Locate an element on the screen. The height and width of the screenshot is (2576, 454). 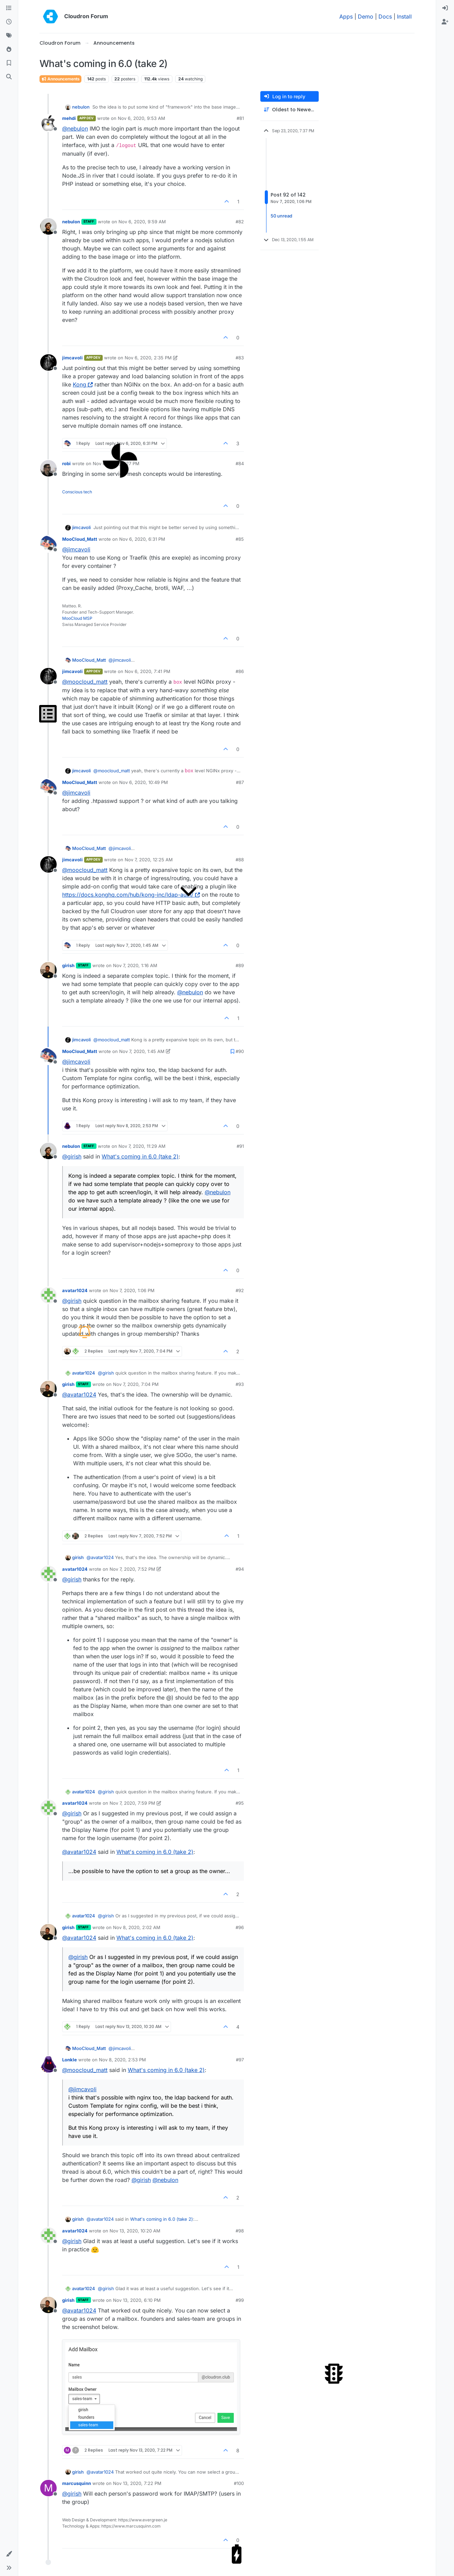
access toys or games section is located at coordinates (120, 460).